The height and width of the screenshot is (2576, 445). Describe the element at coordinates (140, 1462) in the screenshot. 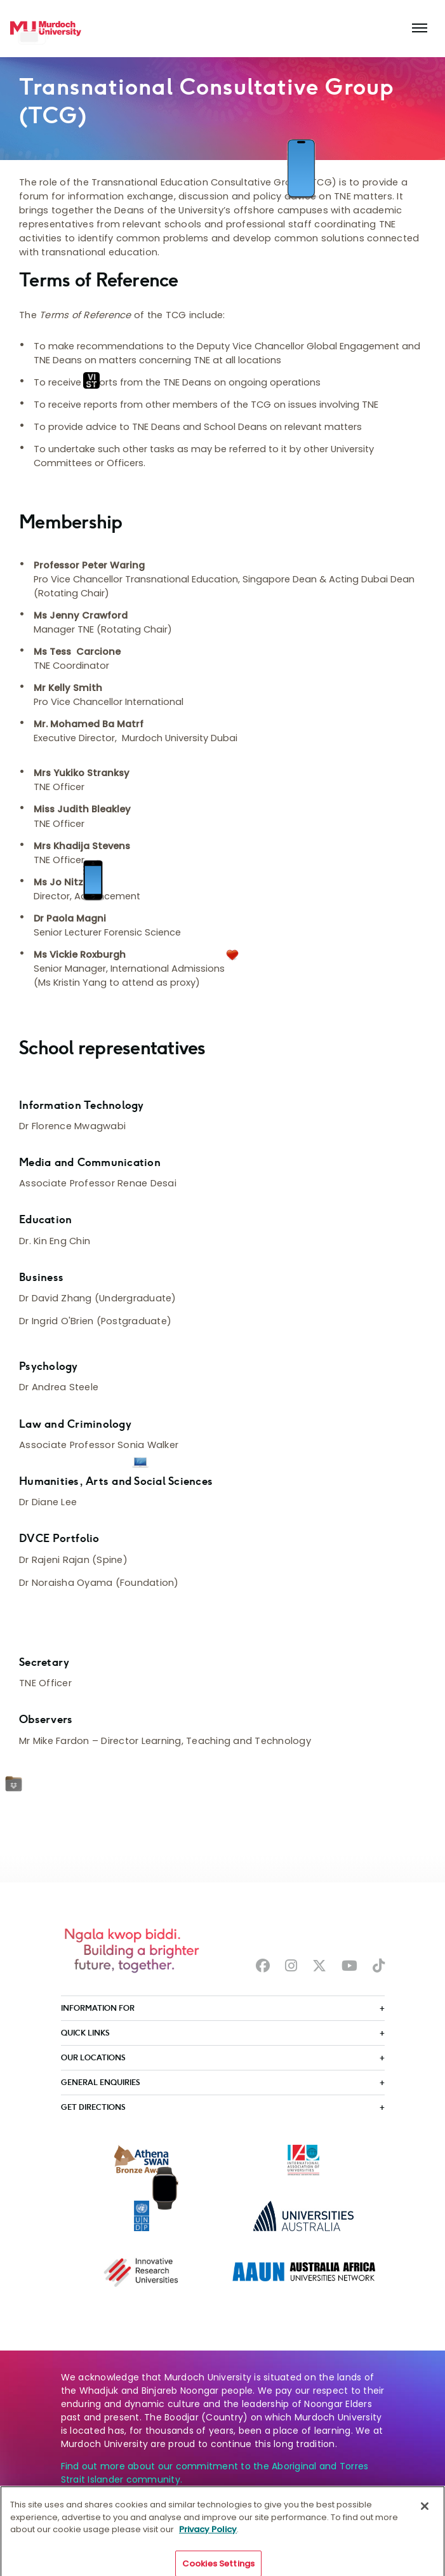

I see `represents an apple ibook g4 laptop device` at that location.